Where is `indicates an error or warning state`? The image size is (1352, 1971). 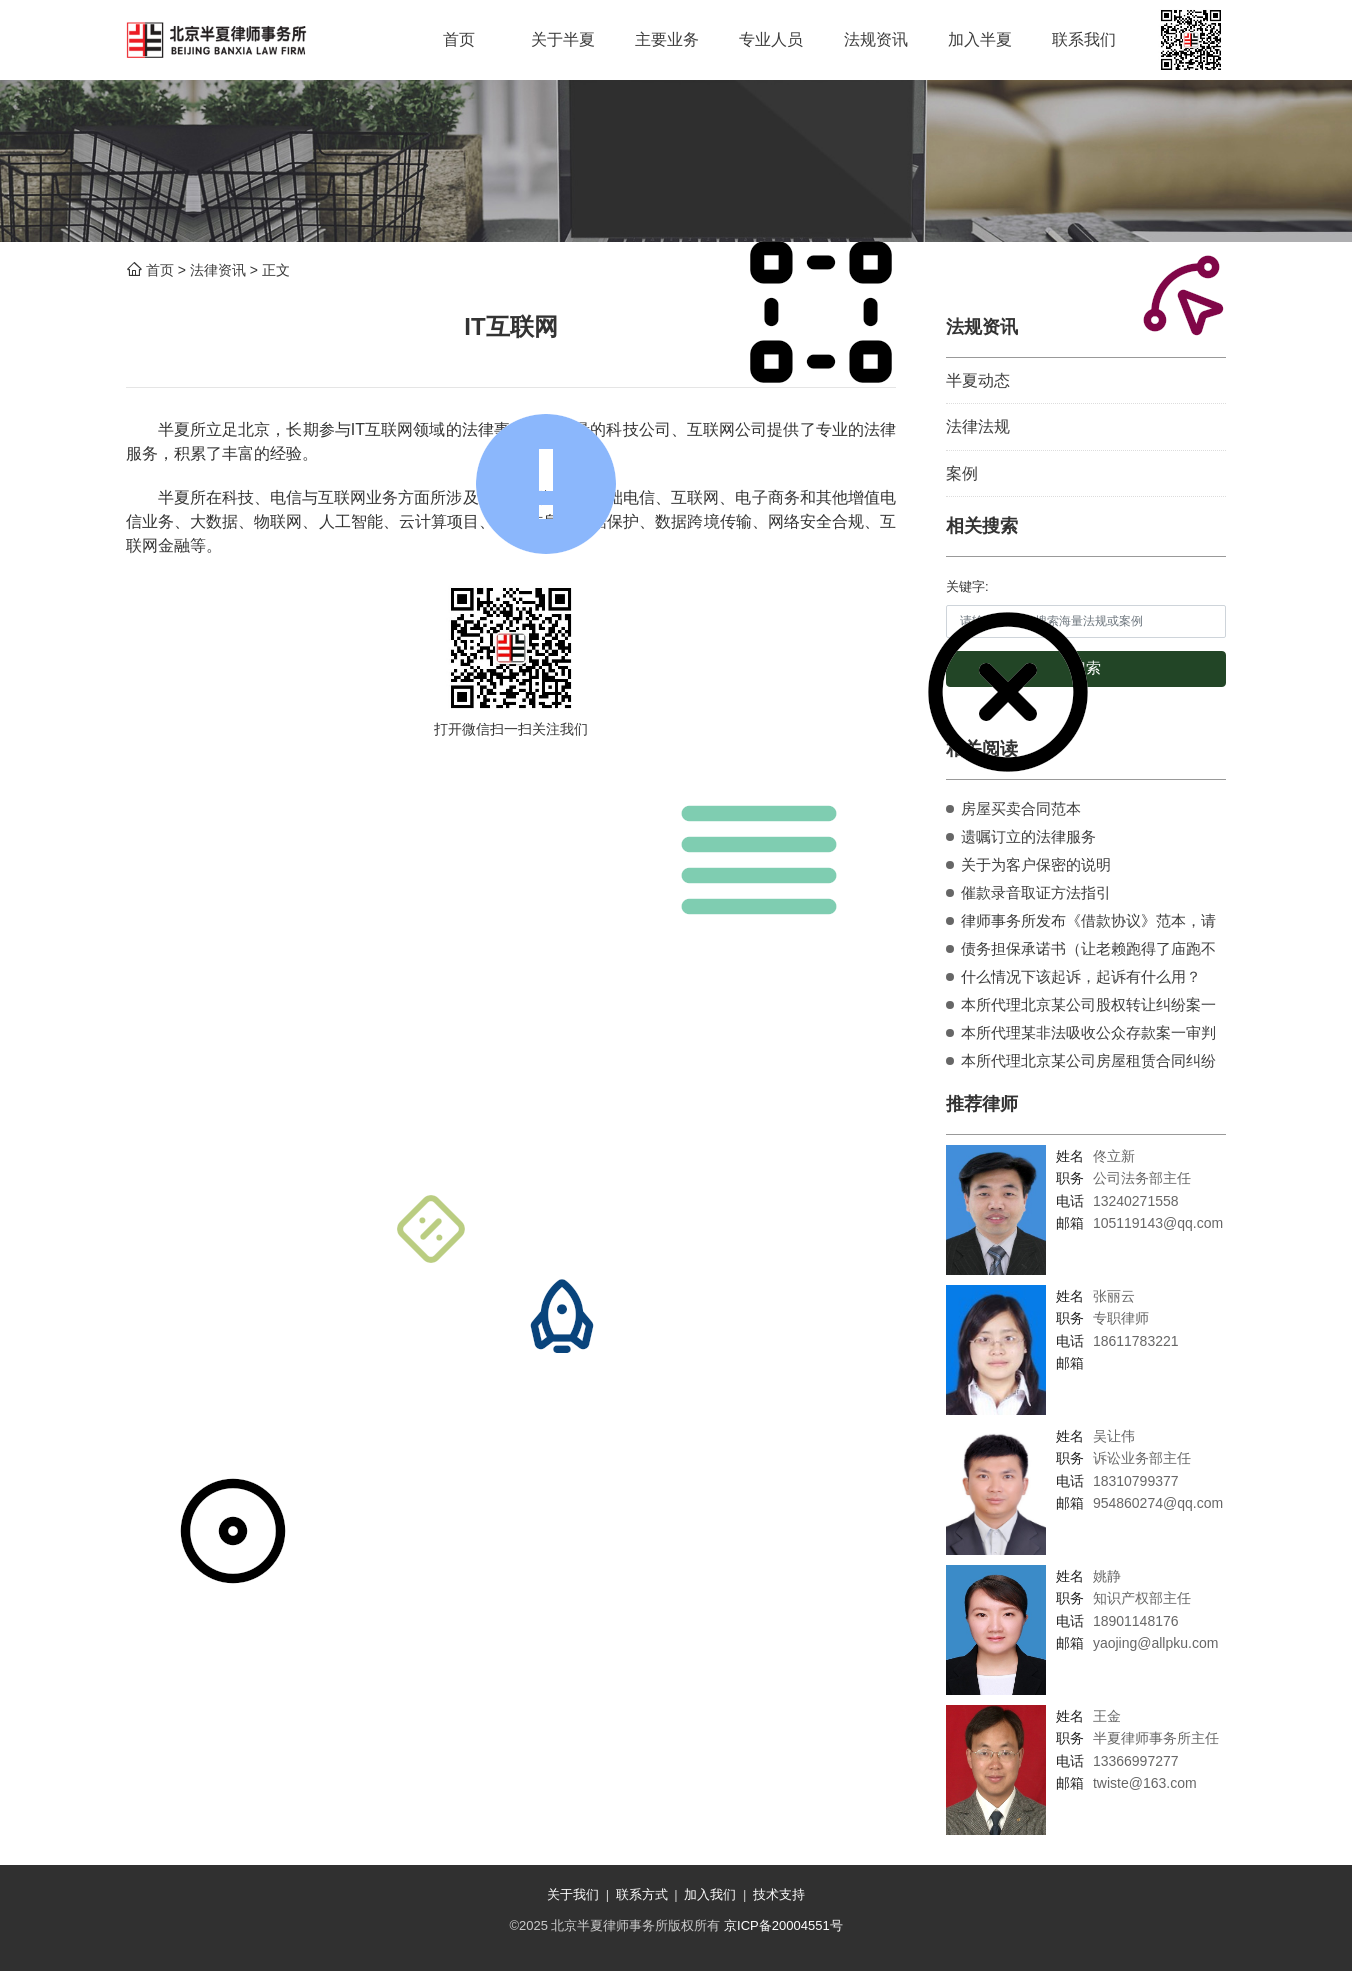 indicates an error or warning state is located at coordinates (546, 484).